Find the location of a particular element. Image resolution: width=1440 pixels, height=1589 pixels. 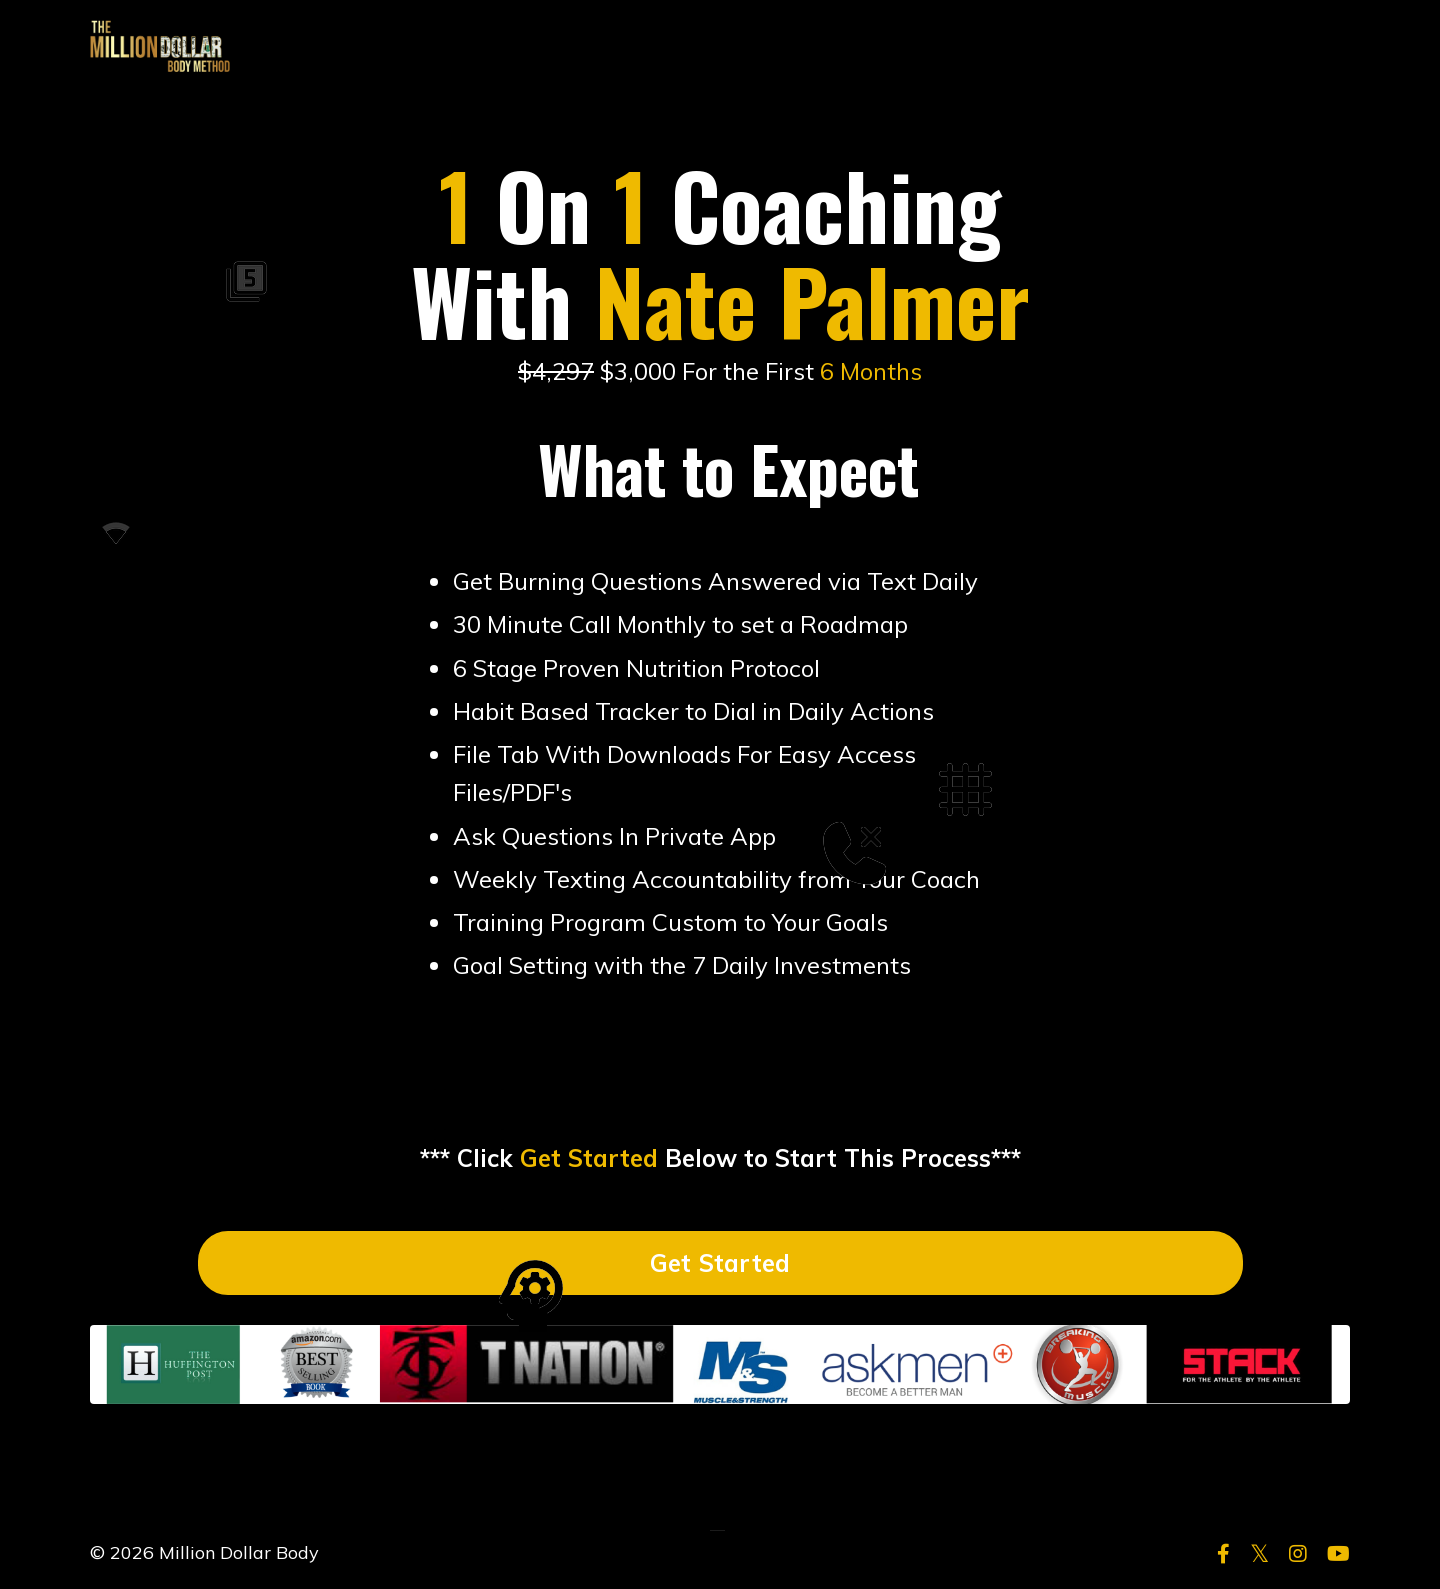

indicates active wifi connection is located at coordinates (116, 533).